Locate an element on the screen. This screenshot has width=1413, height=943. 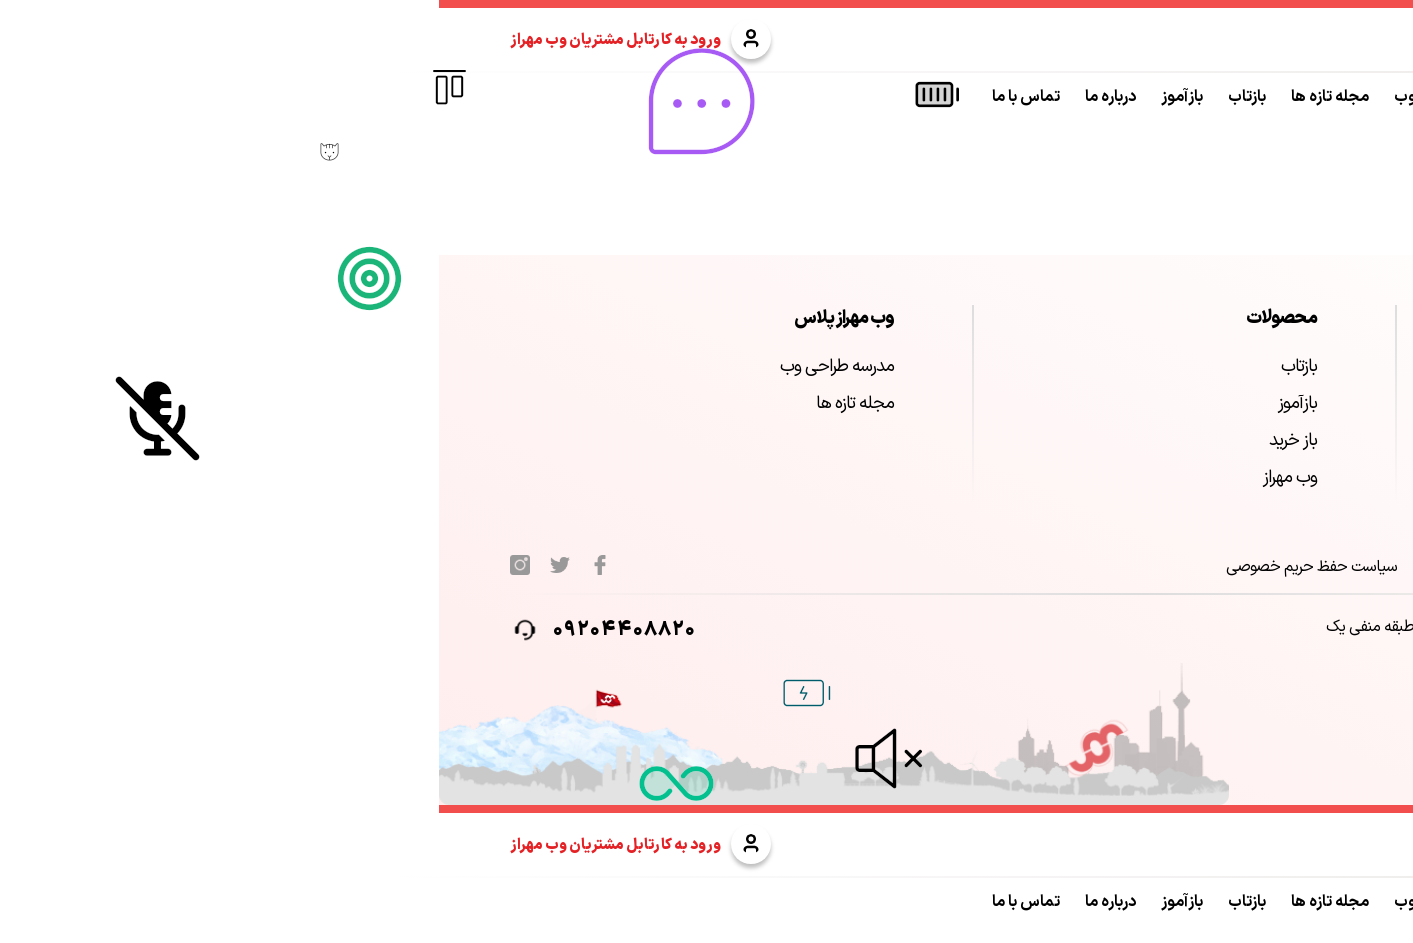
indicates full battery charge is located at coordinates (936, 94).